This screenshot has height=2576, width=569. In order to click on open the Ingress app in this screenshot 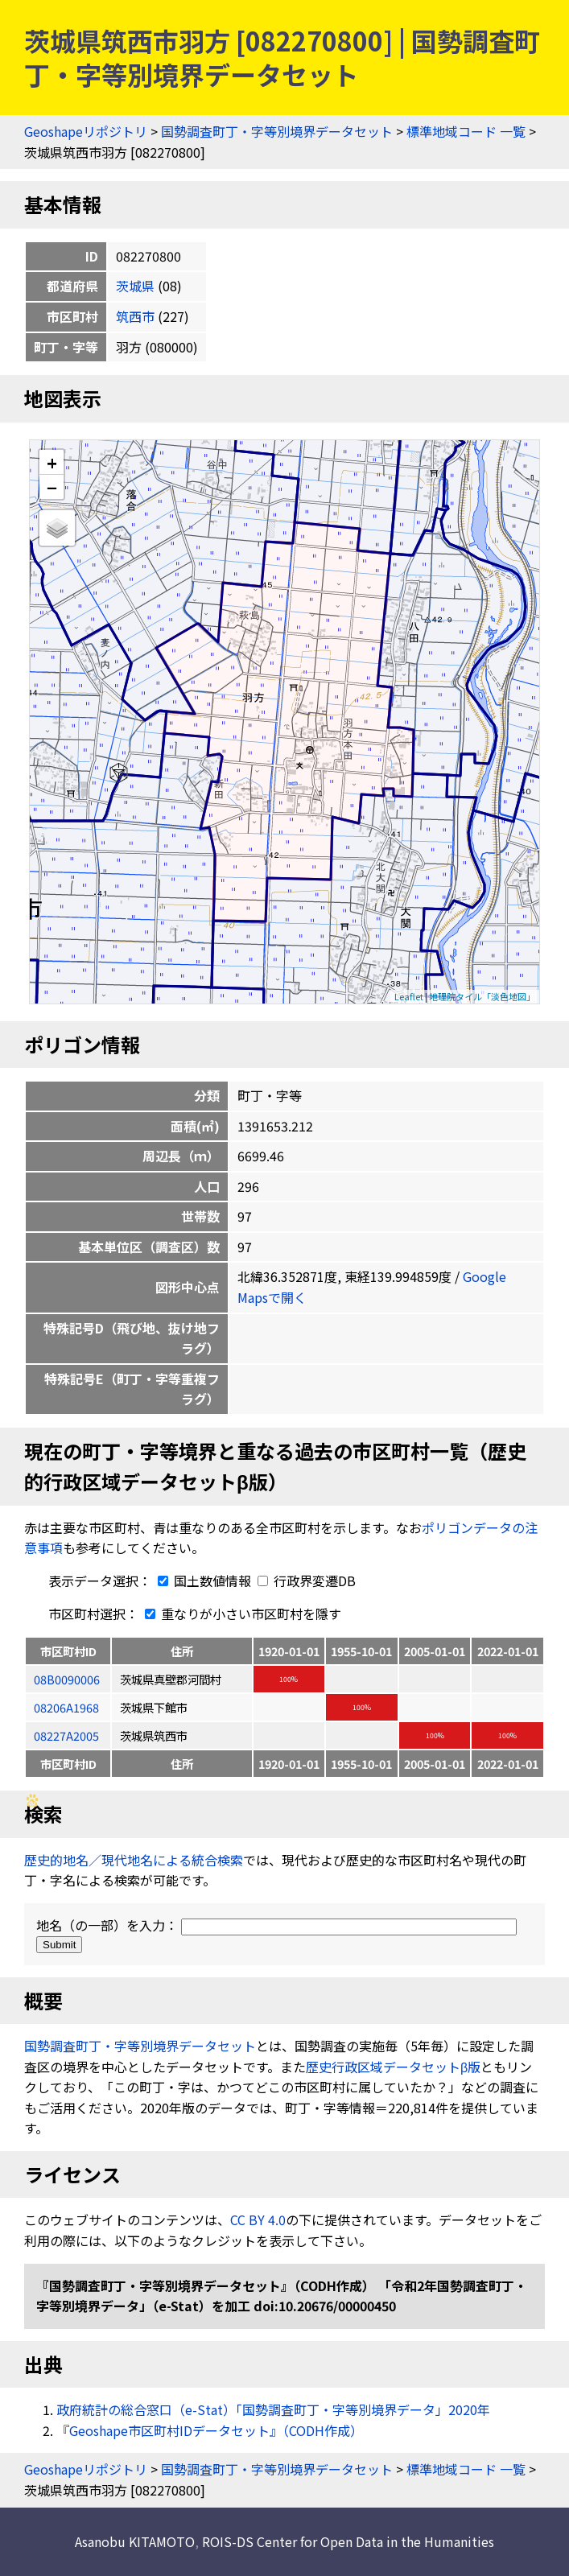, I will do `click(118, 773)`.